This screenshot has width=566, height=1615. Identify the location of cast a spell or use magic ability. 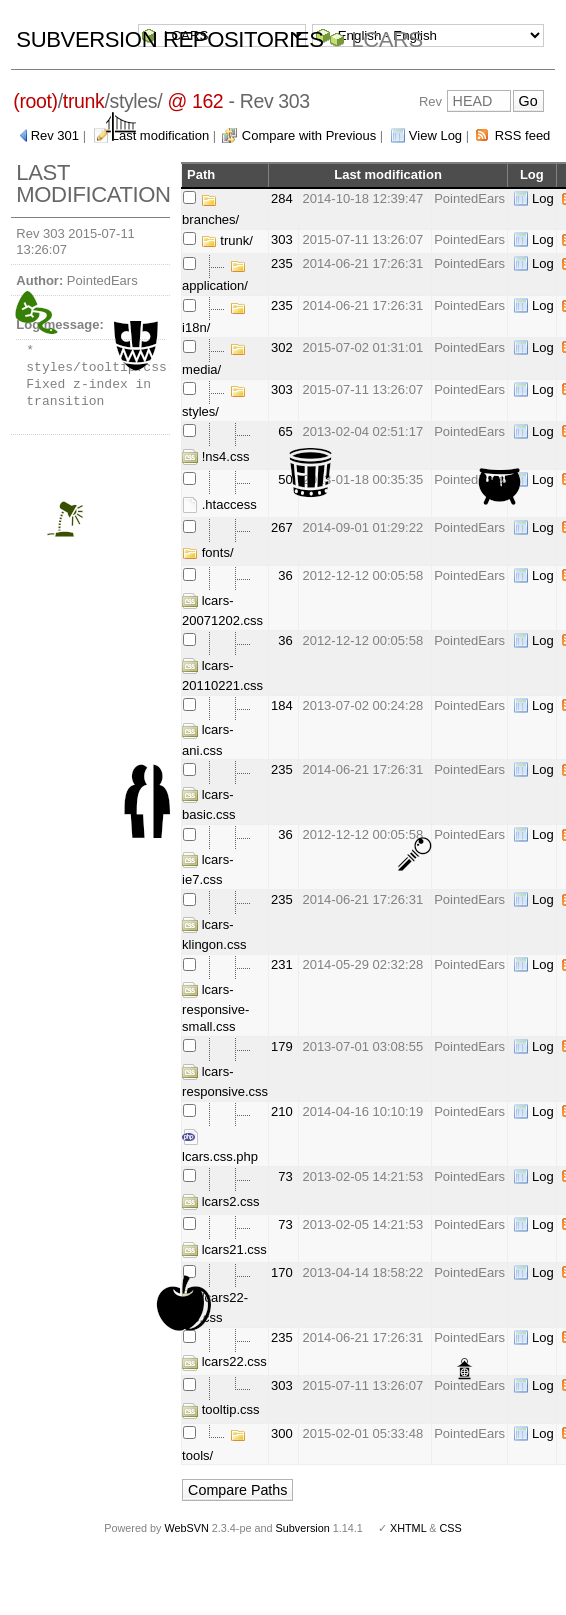
(416, 852).